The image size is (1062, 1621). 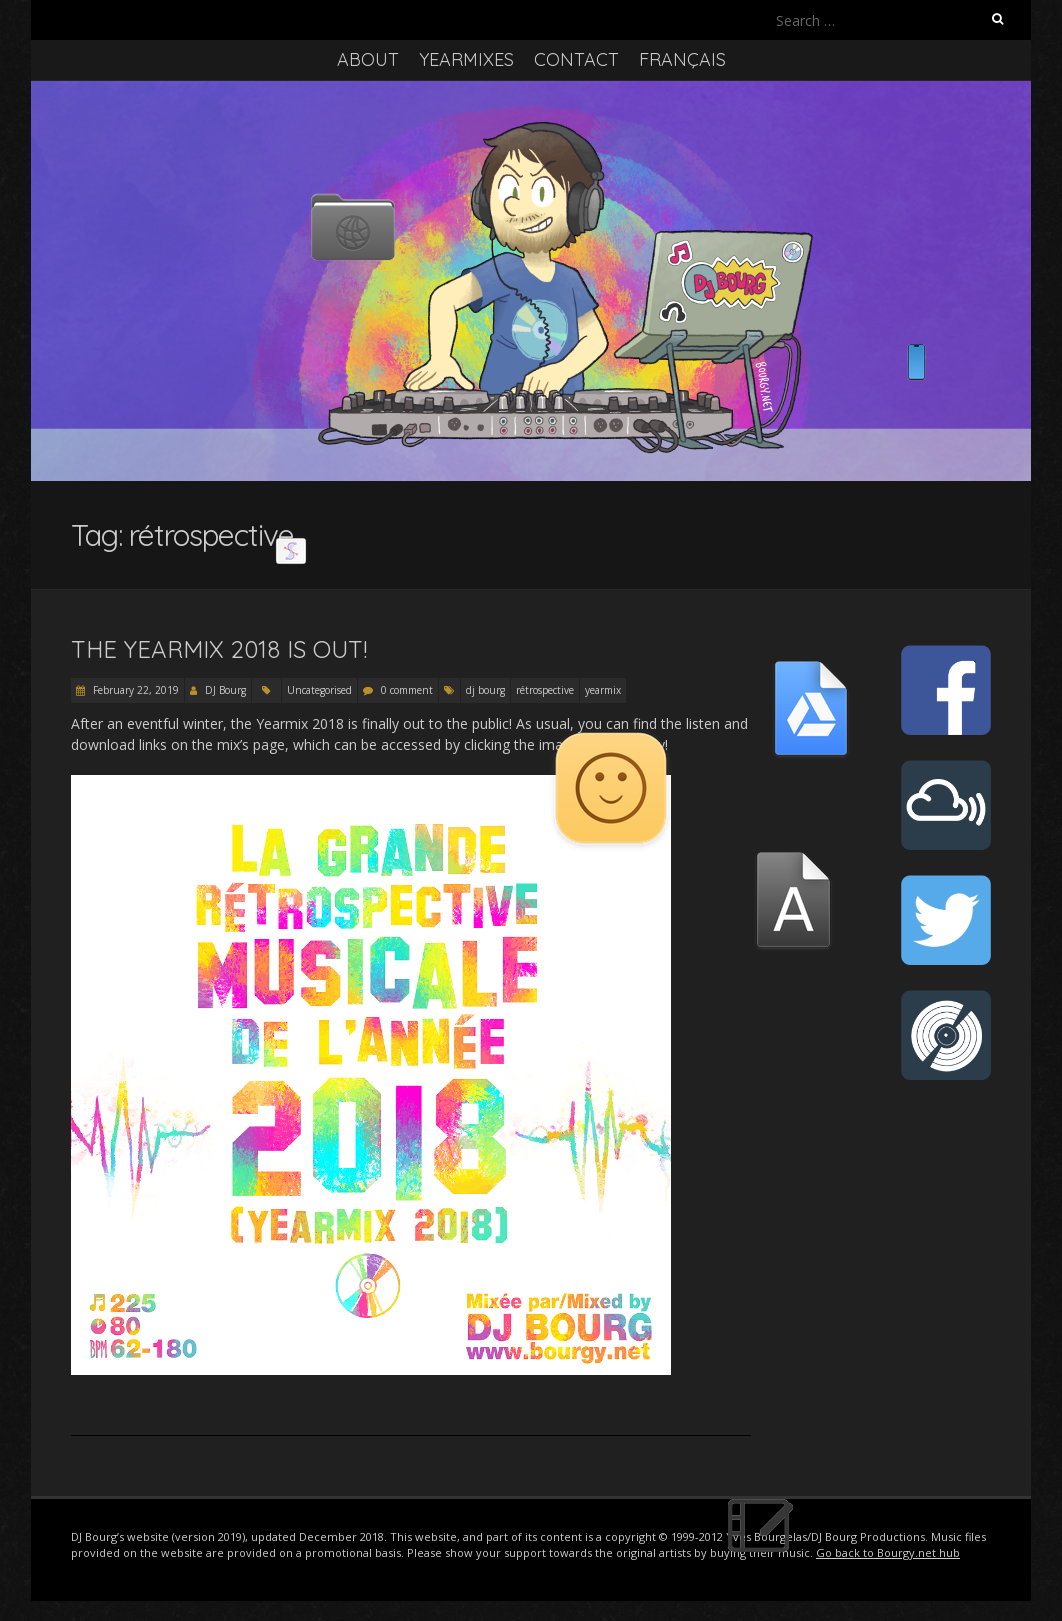 I want to click on an SVG vector image file, so click(x=291, y=550).